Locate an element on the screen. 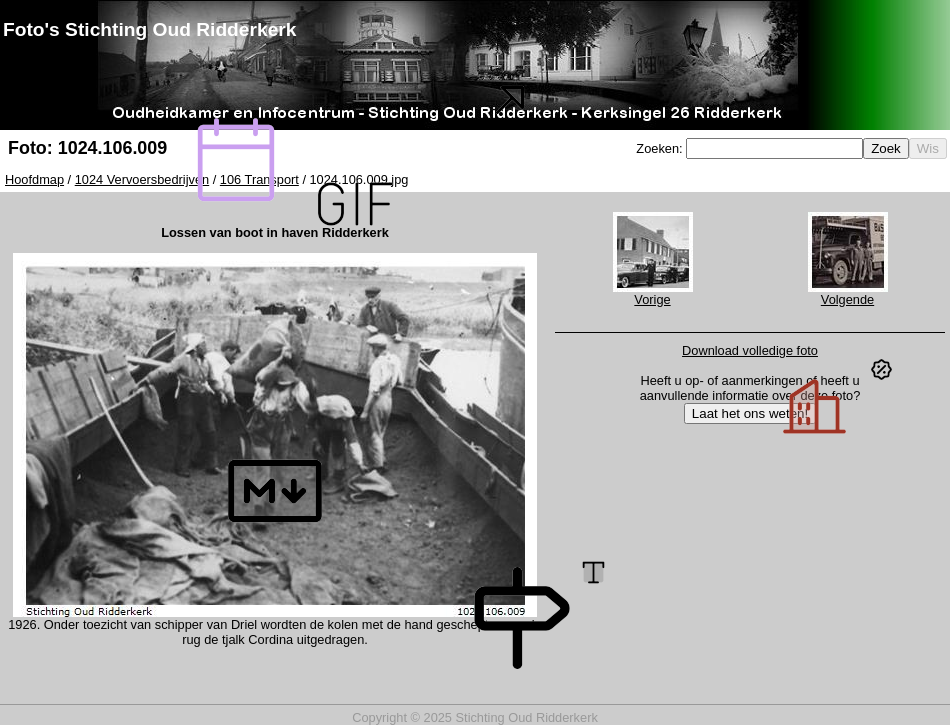 The height and width of the screenshot is (725, 950). open link in new tab or window is located at coordinates (510, 100).